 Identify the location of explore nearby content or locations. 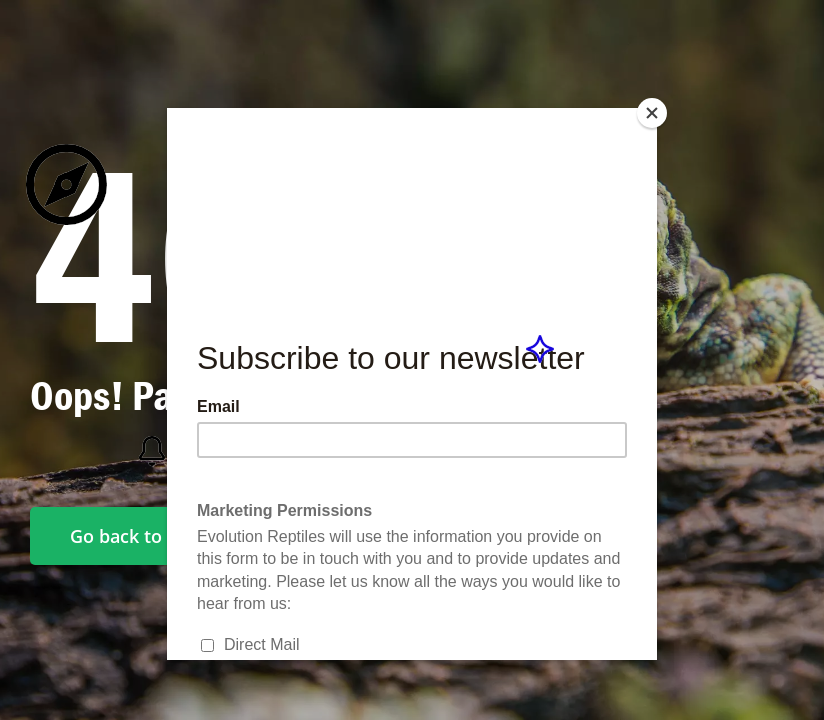
(66, 184).